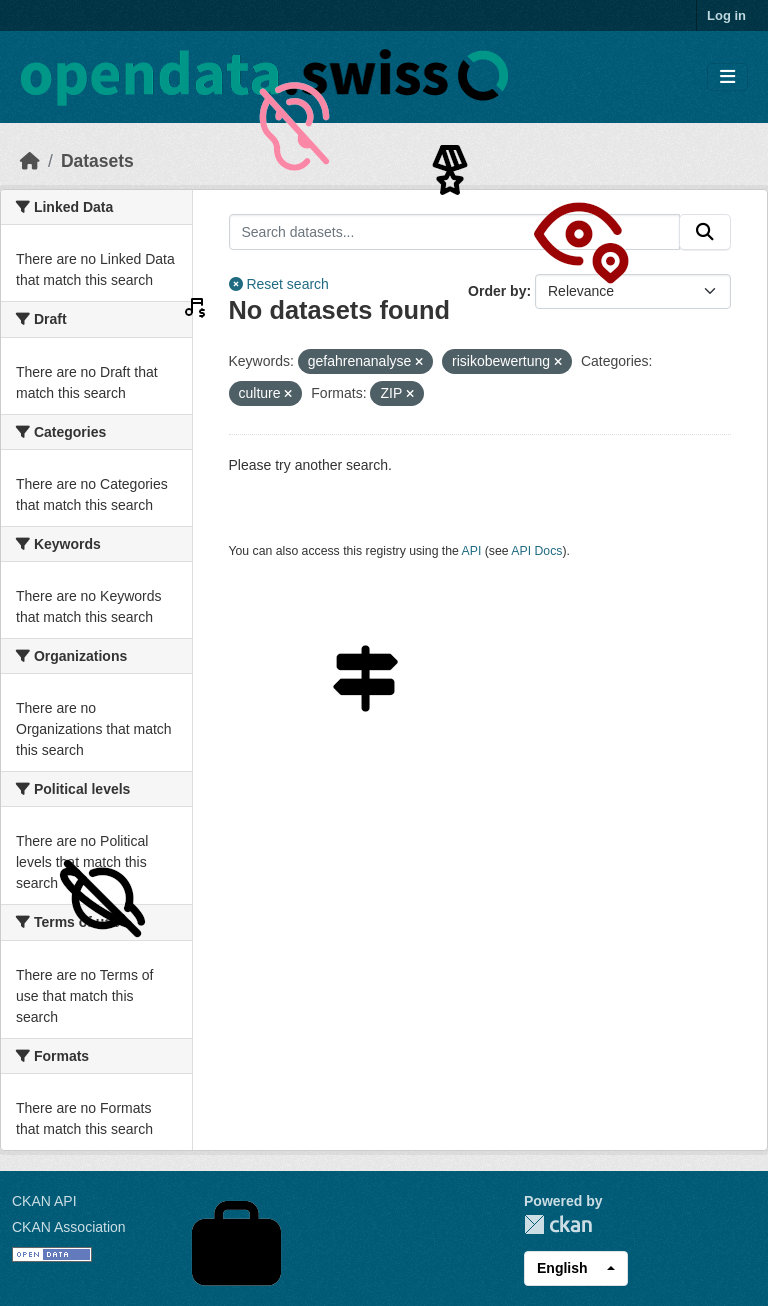 This screenshot has width=768, height=1306. Describe the element at coordinates (195, 307) in the screenshot. I see `purchase or buy music` at that location.